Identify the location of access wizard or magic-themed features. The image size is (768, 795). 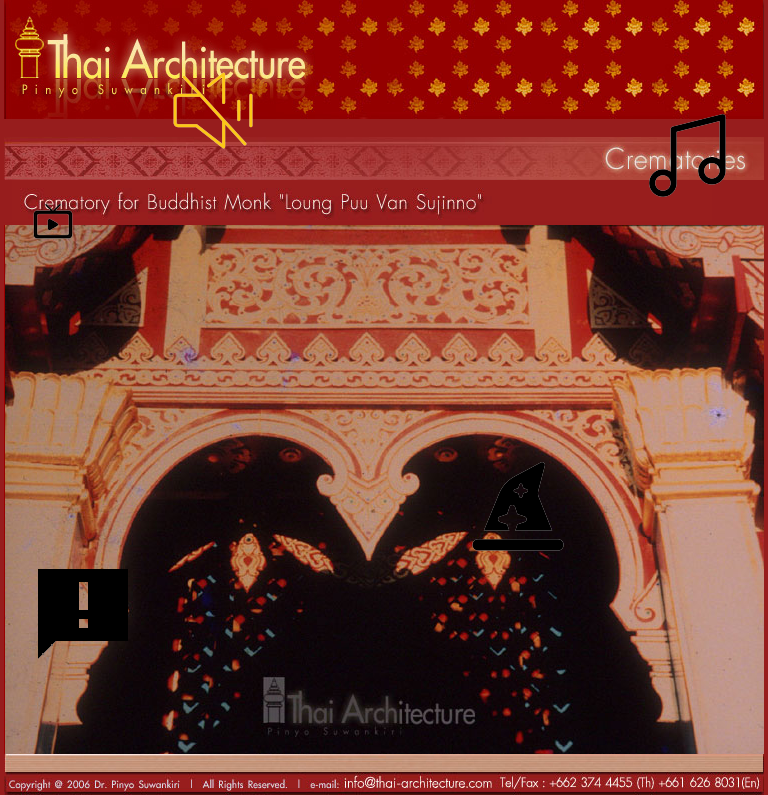
(518, 505).